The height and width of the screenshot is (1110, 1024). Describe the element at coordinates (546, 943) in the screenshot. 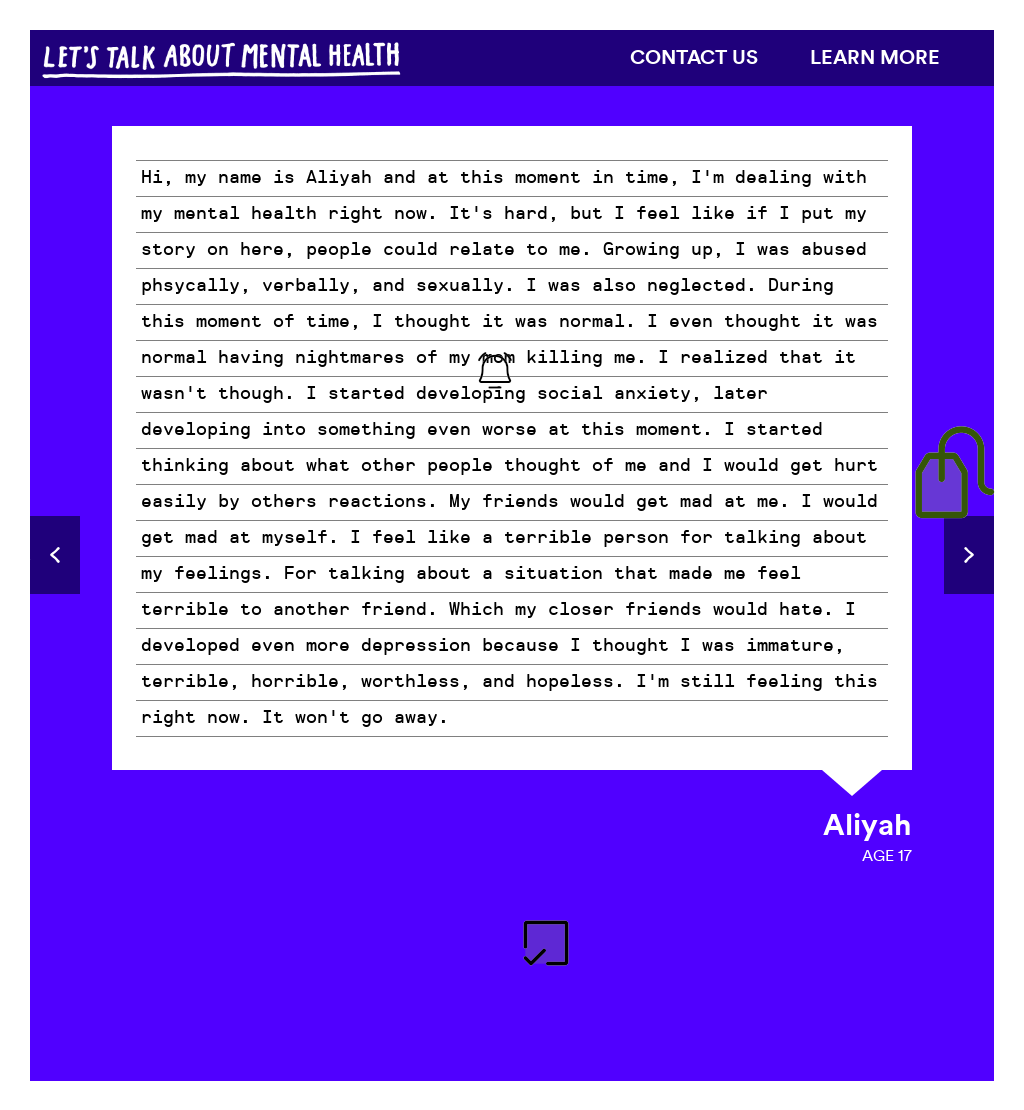

I see `mark task as complete` at that location.